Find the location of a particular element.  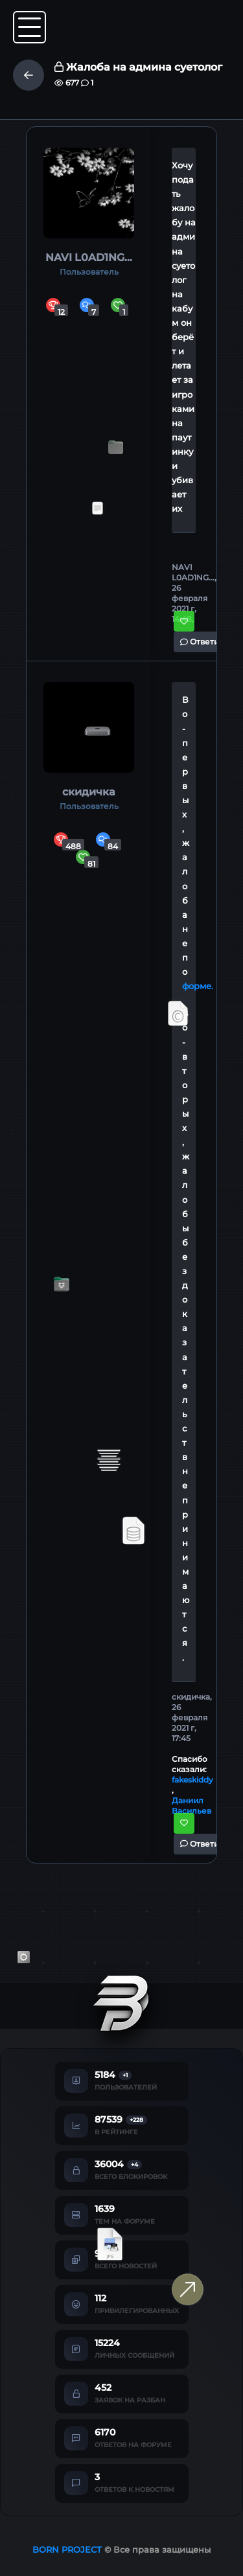

indicates a symbolic link or shortcut to another file is located at coordinates (187, 2289).